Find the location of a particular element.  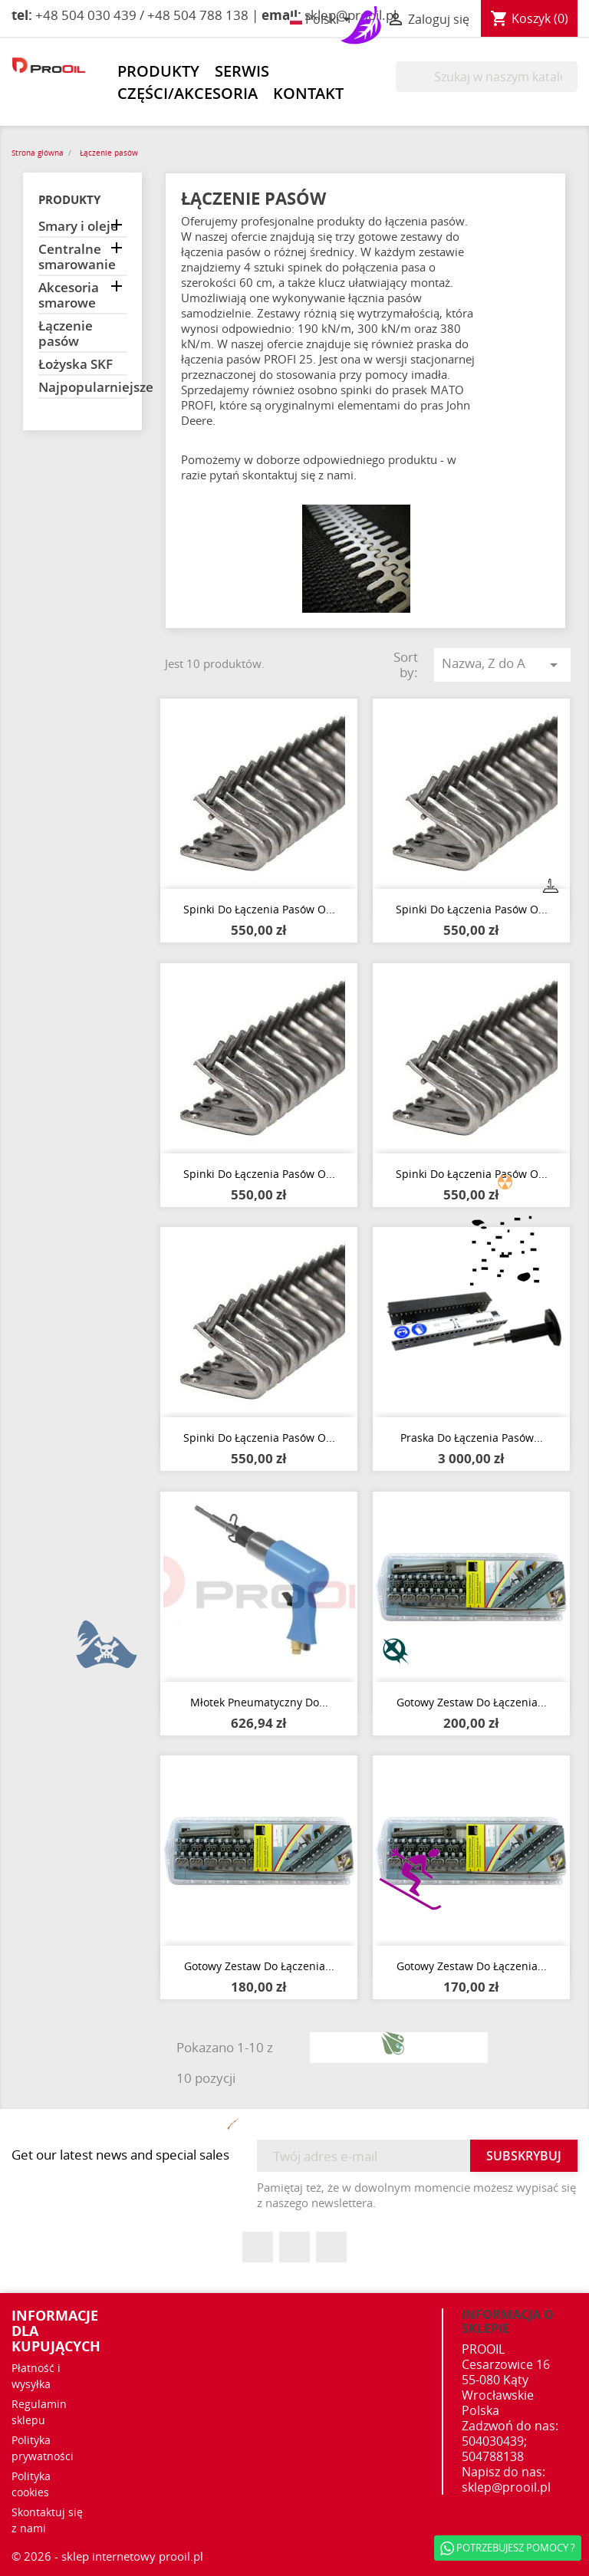

kitchen or bathroom fixtures category is located at coordinates (551, 886).